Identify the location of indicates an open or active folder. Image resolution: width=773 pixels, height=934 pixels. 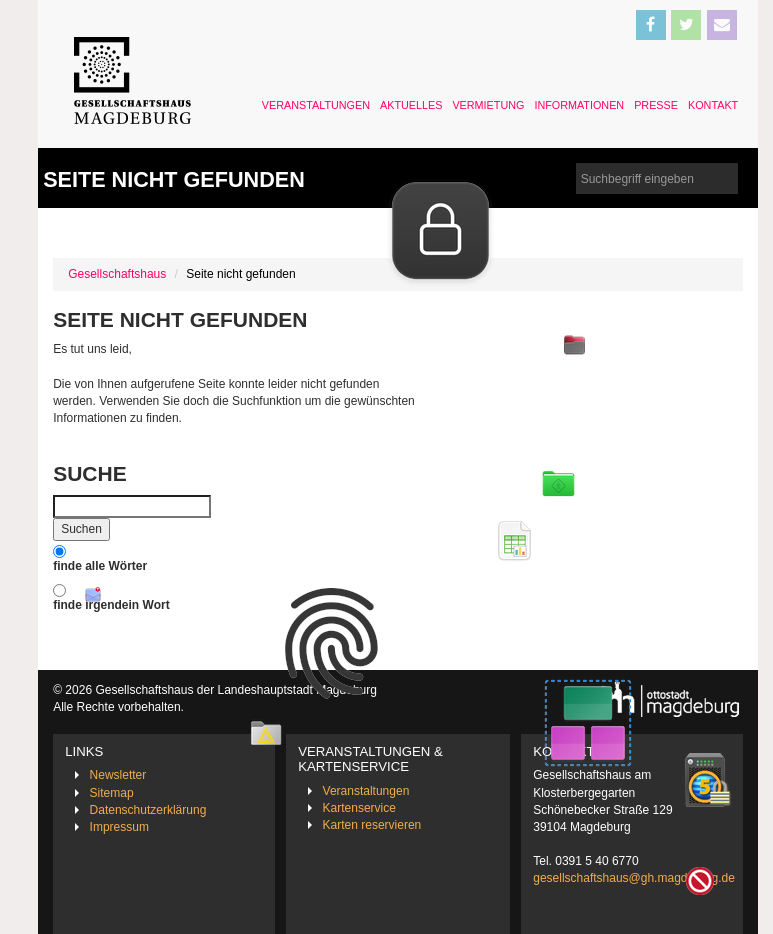
(574, 344).